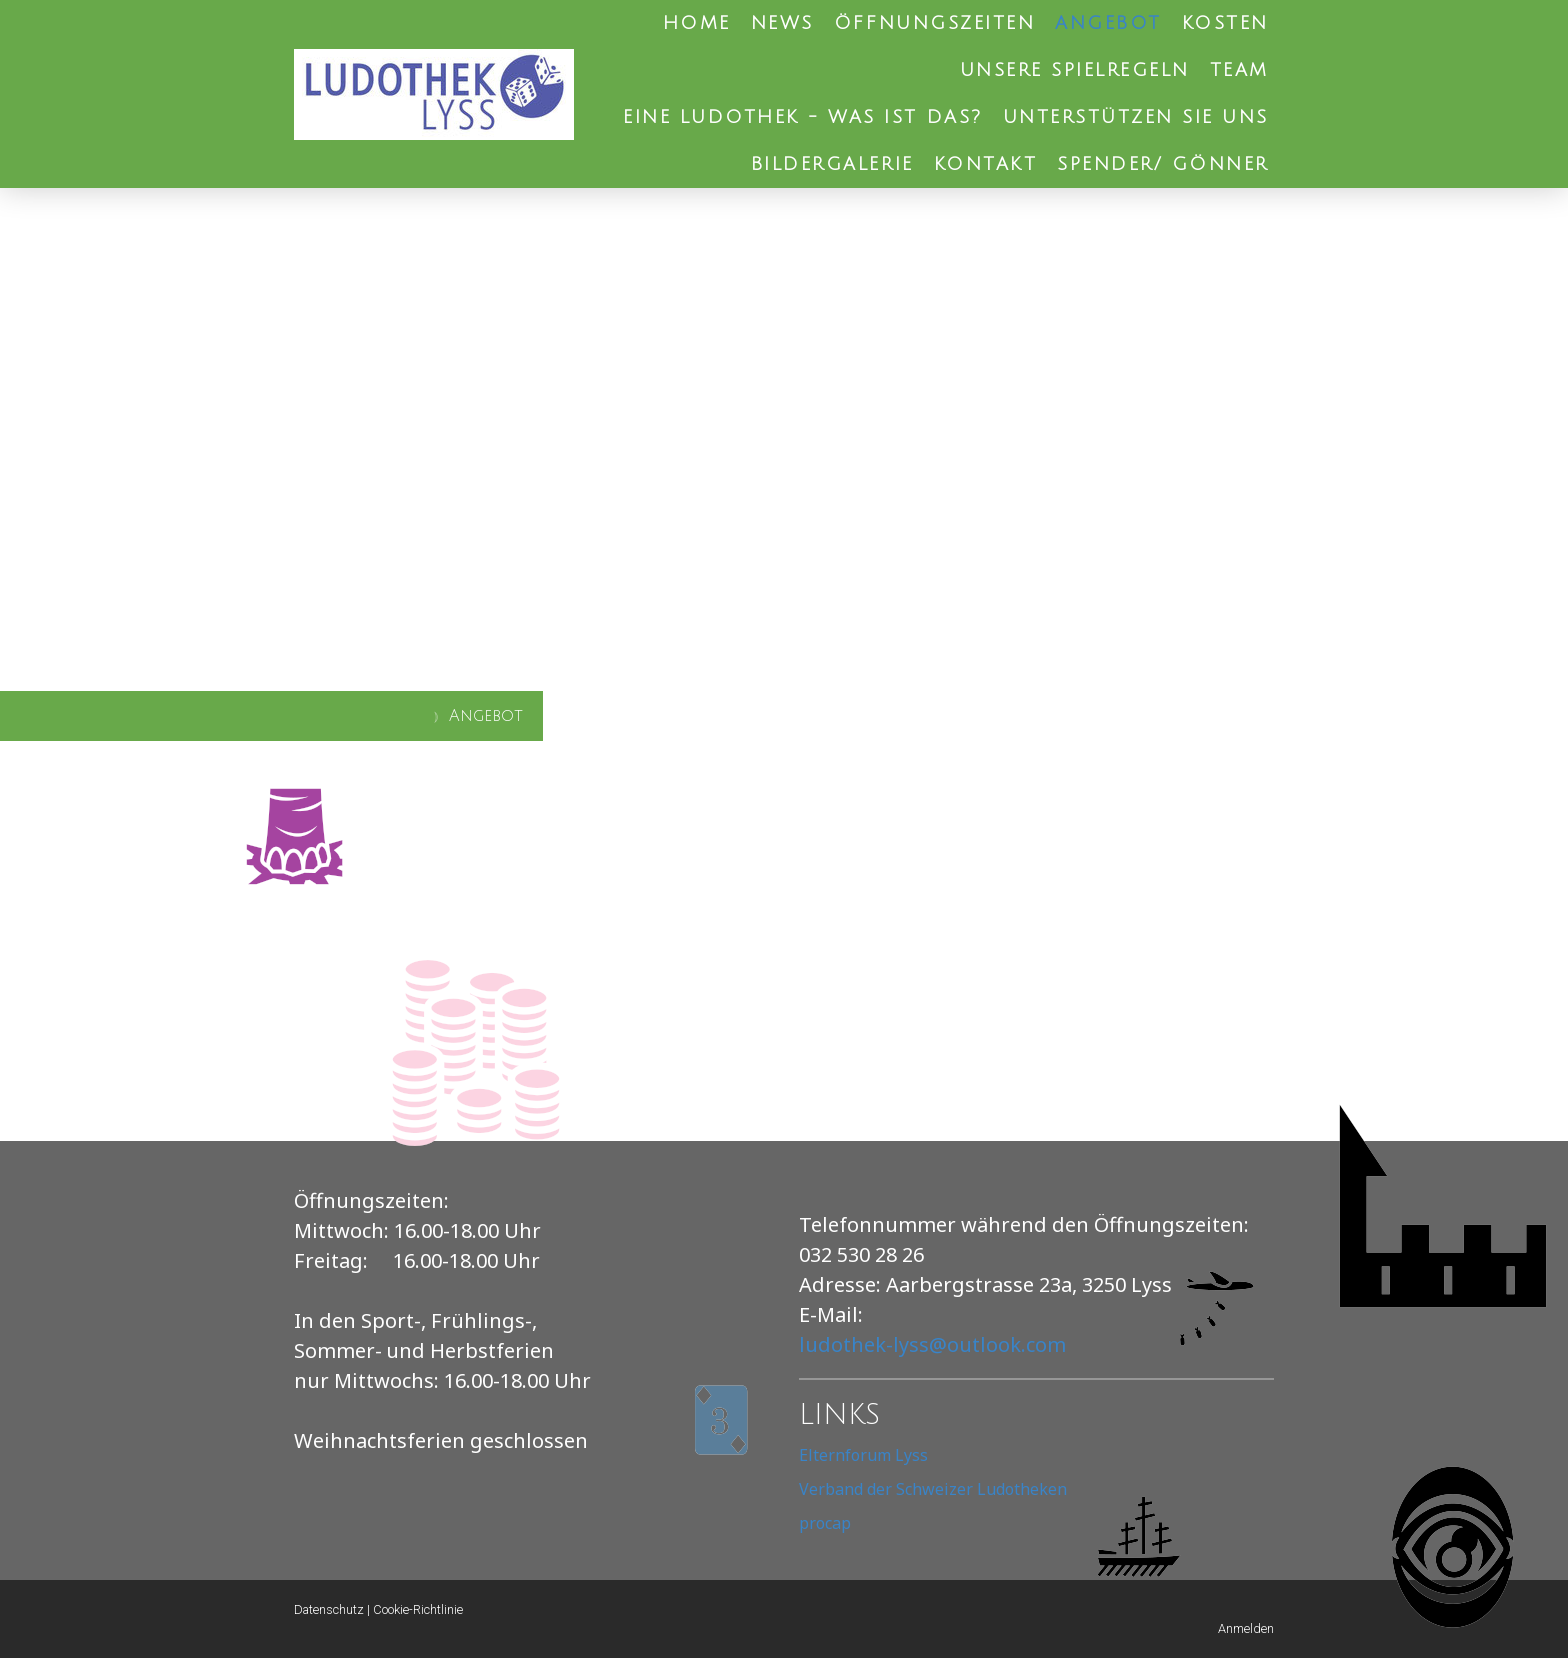 This screenshot has height=1658, width=1568. I want to click on select cyclops character or creature type, so click(1452, 1547).